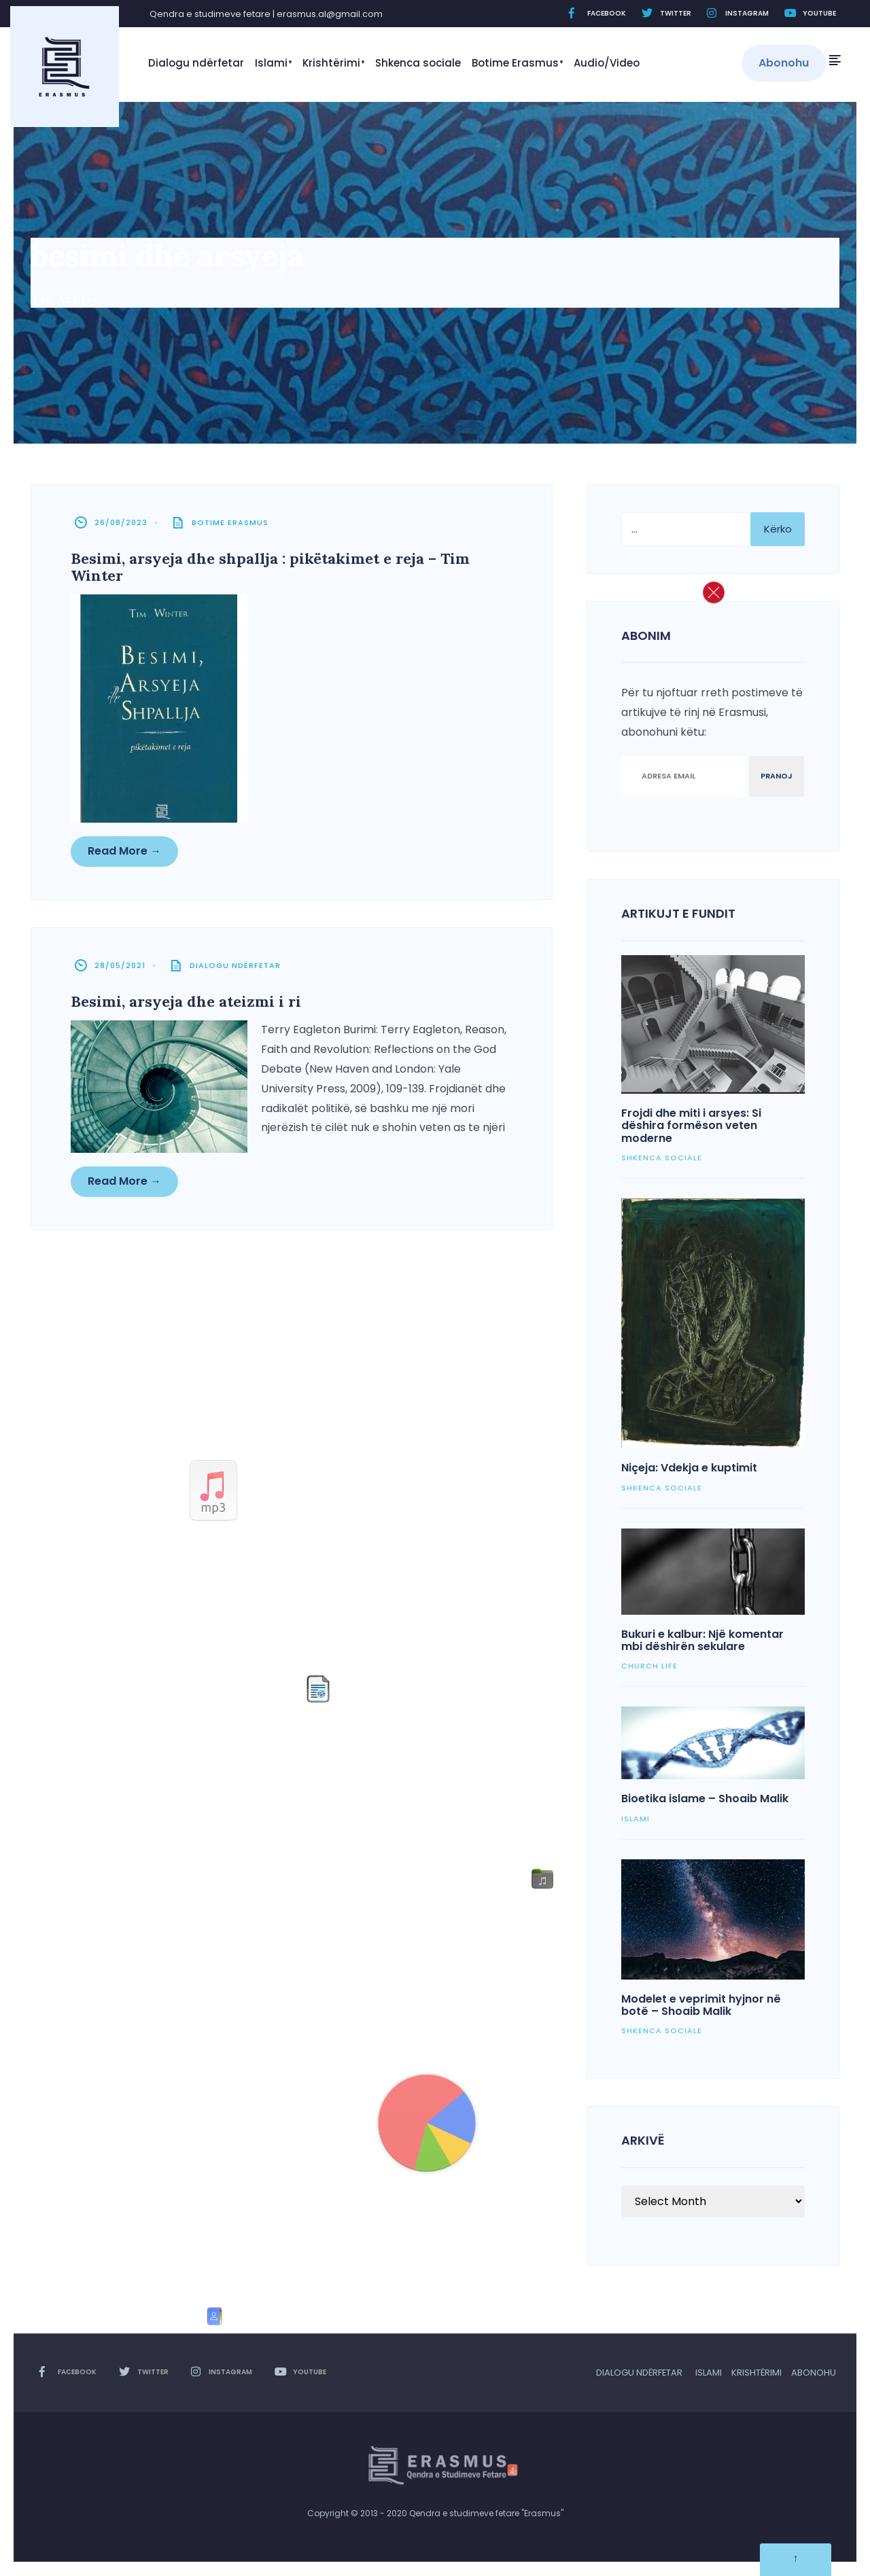 The height and width of the screenshot is (2576, 870). I want to click on indicates a file cannot sync to Dropbox, so click(714, 592).